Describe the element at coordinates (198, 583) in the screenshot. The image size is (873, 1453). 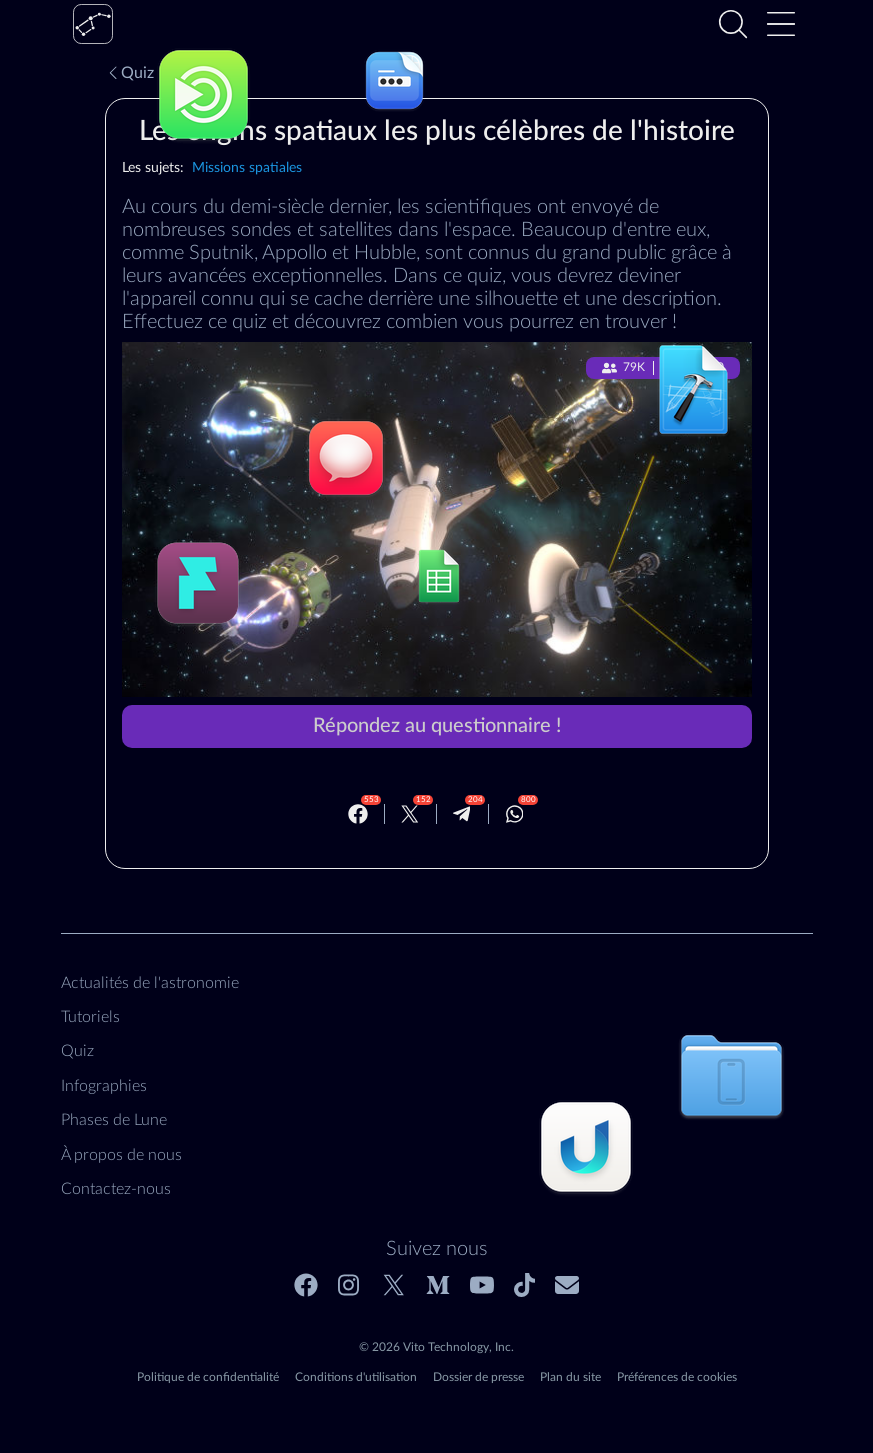
I see `open fightcade app` at that location.